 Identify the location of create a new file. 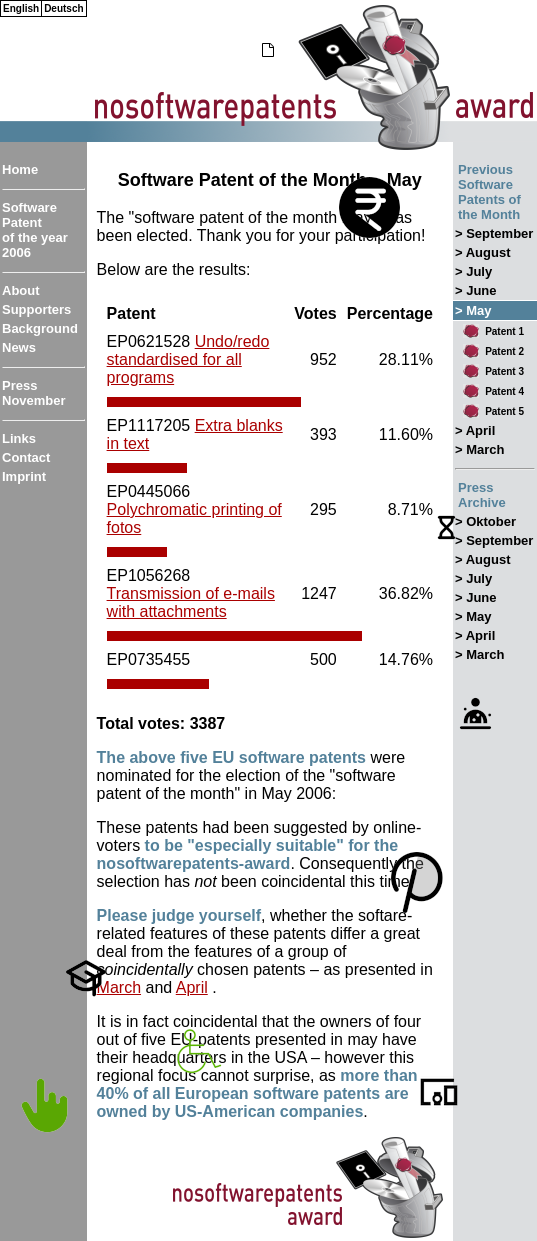
(268, 50).